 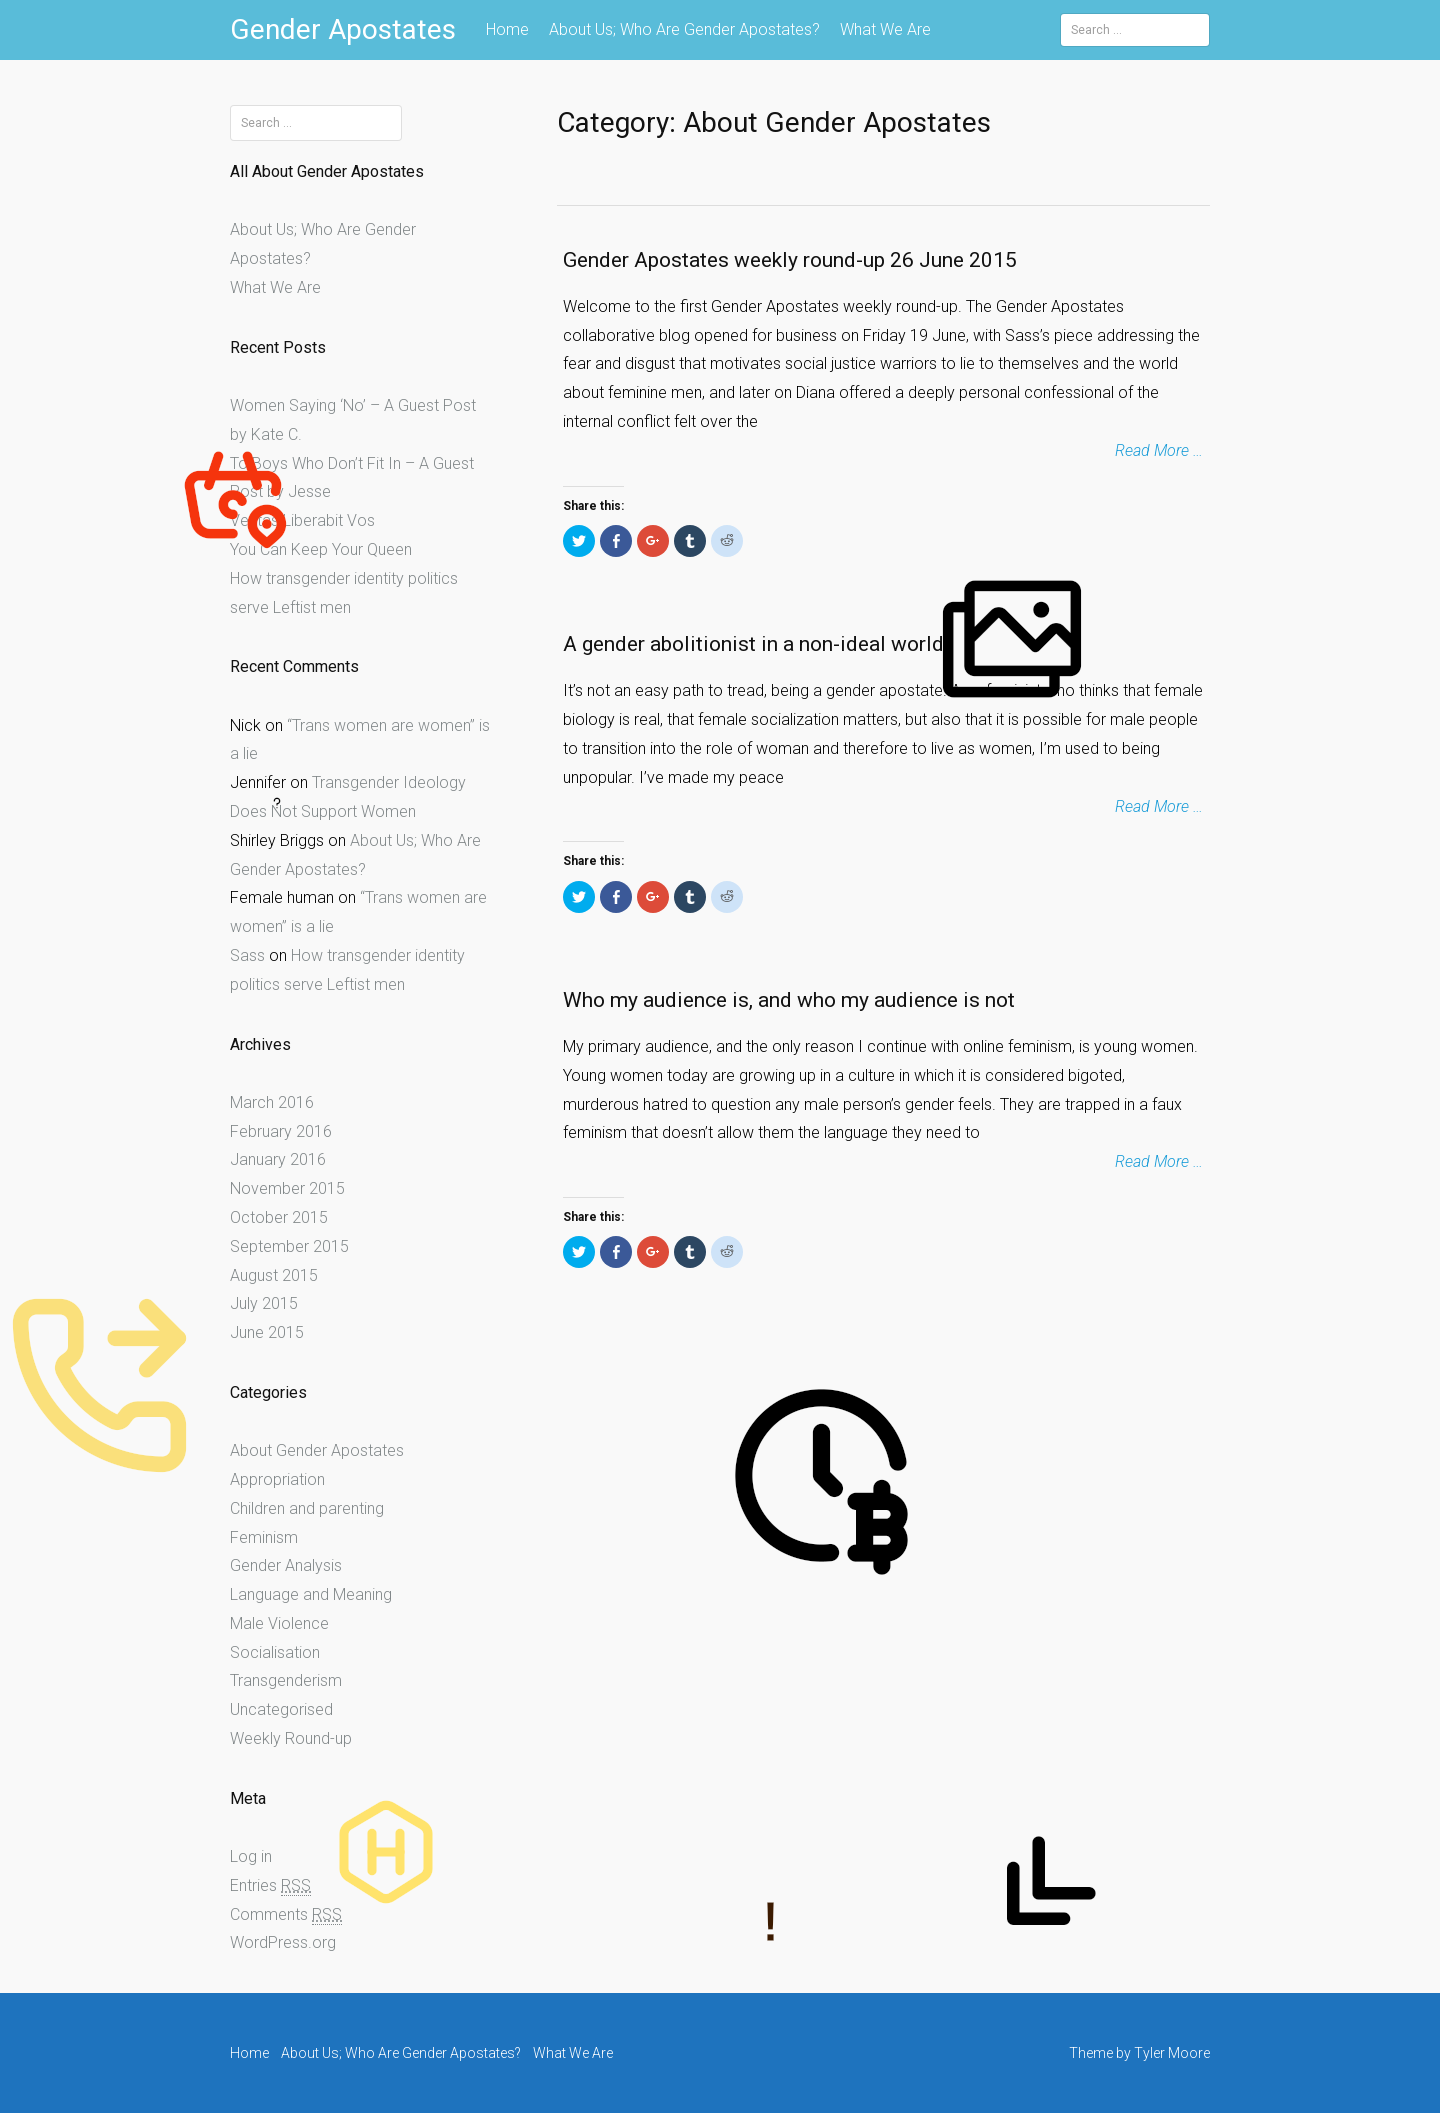 I want to click on view pickup location for your basket, so click(x=233, y=495).